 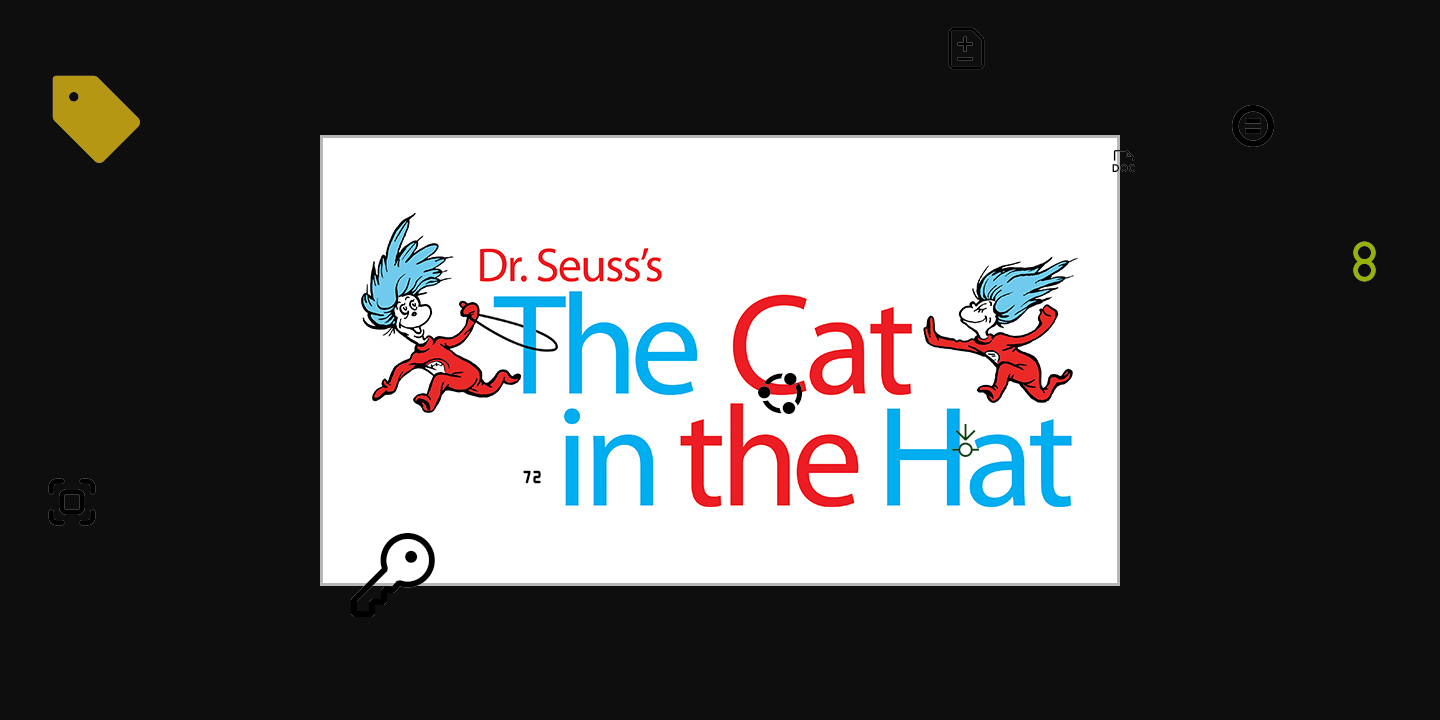 What do you see at coordinates (72, 502) in the screenshot?
I see `scan or capture an object` at bounding box center [72, 502].